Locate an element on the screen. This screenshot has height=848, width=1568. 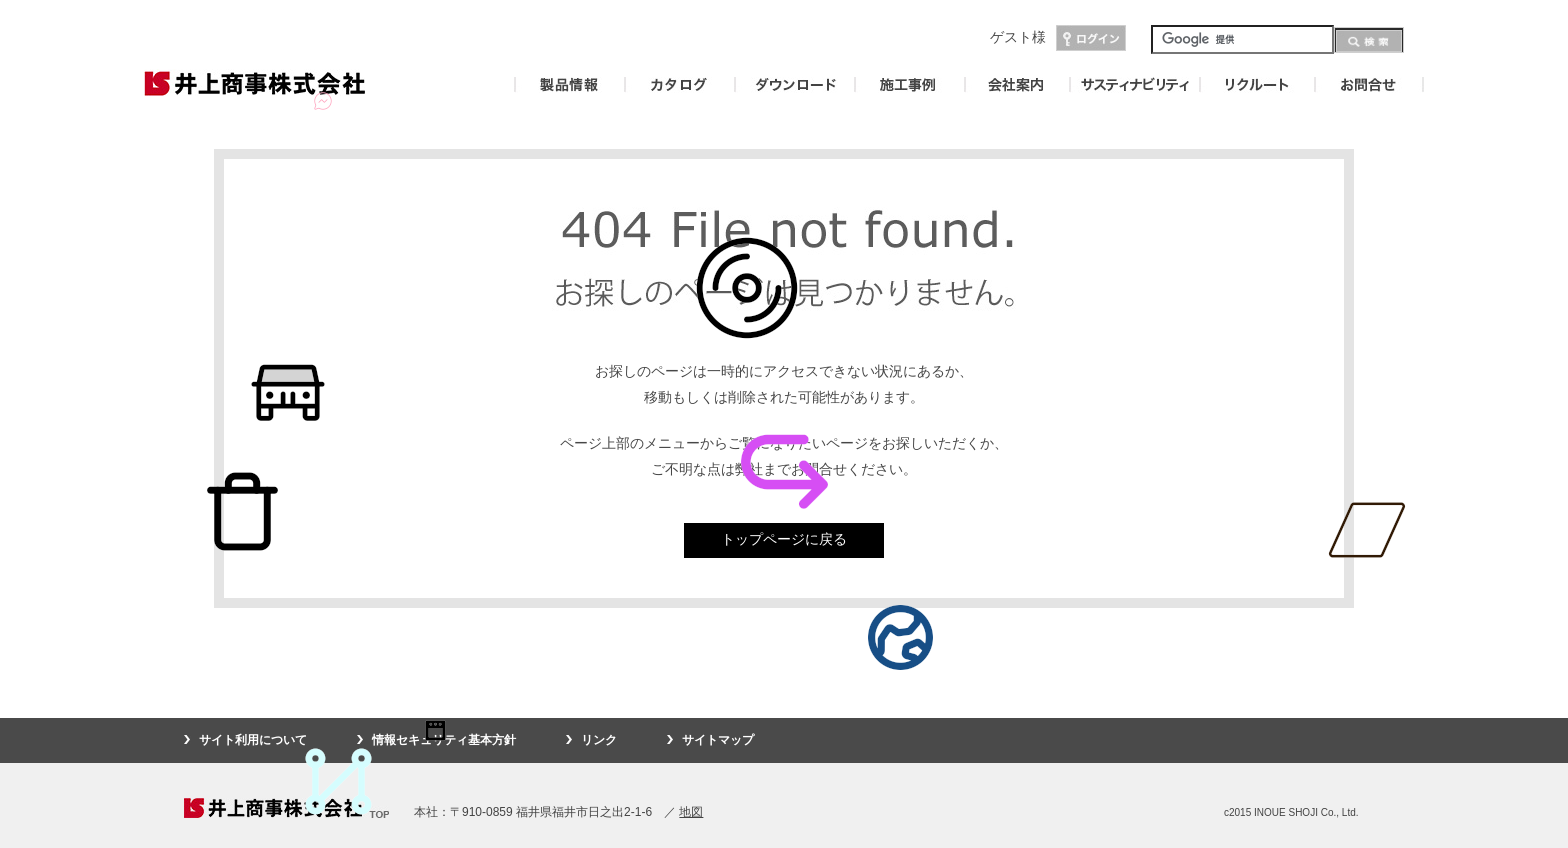
open facebook messenger is located at coordinates (323, 101).